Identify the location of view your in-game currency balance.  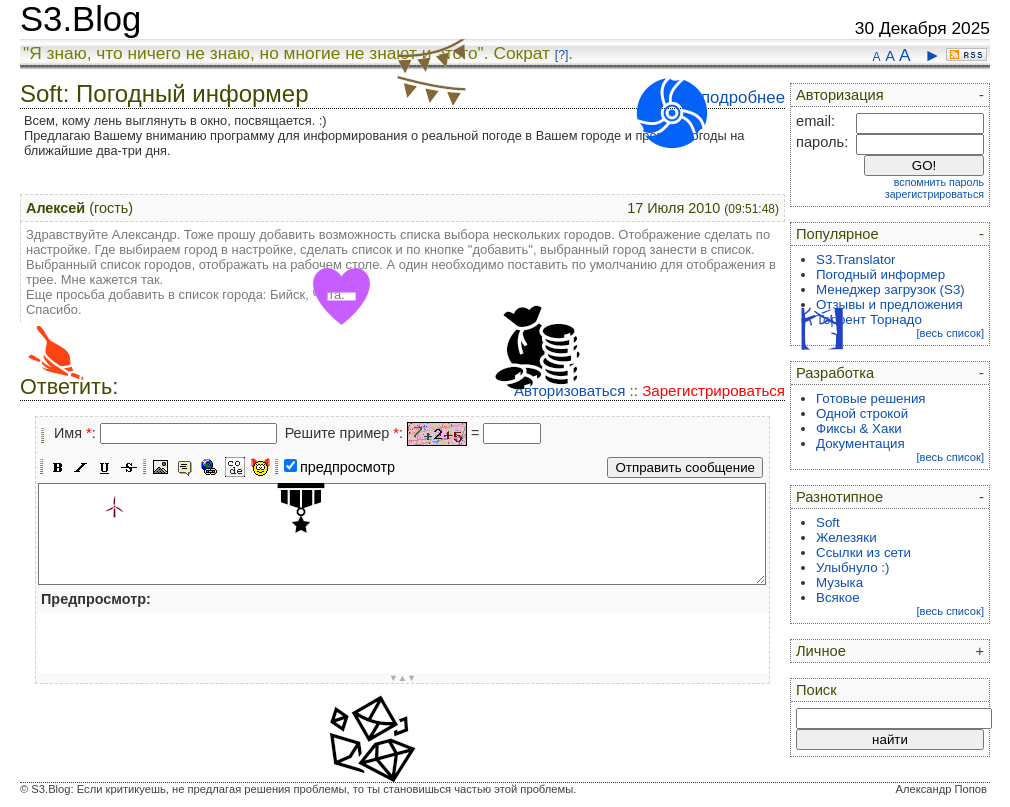
(537, 347).